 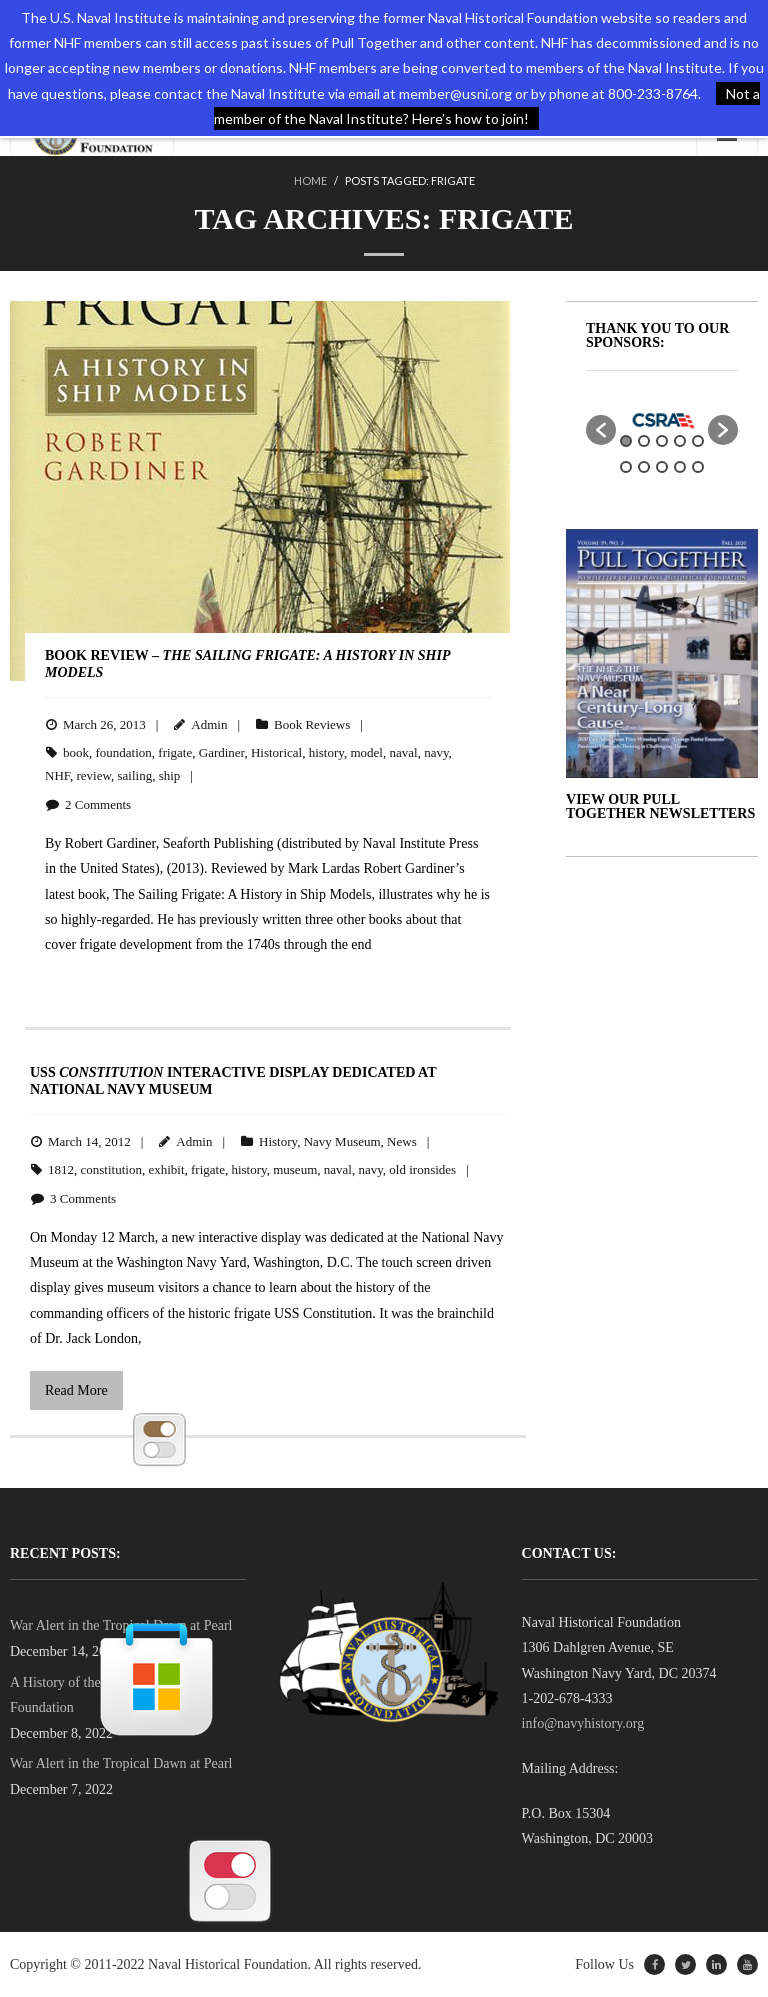 I want to click on open the Microsoft Store app, so click(x=156, y=1679).